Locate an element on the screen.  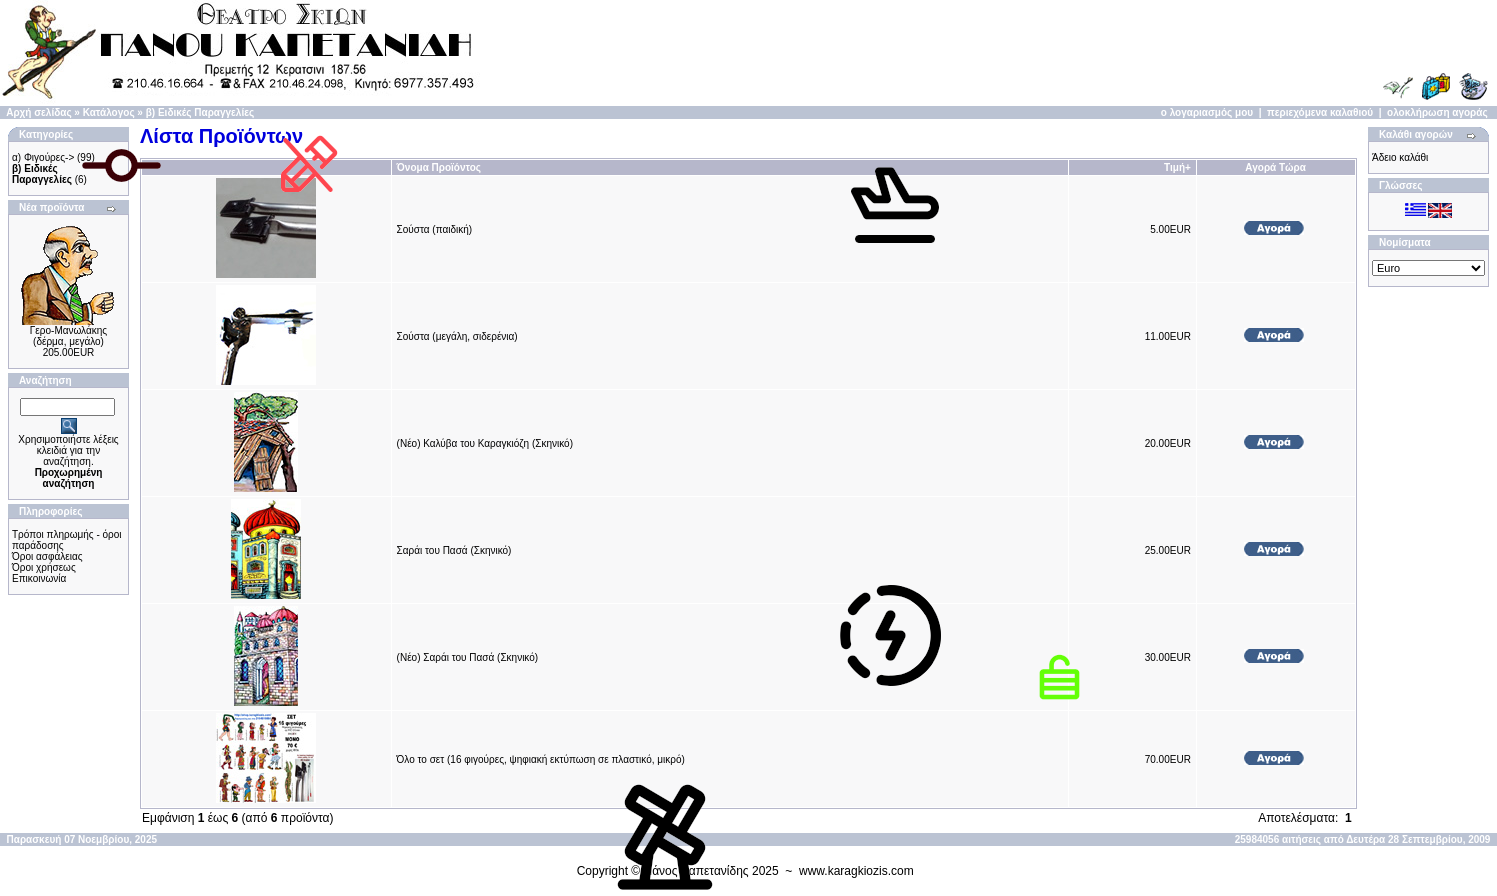
editing is disabled or unavailable is located at coordinates (308, 165).